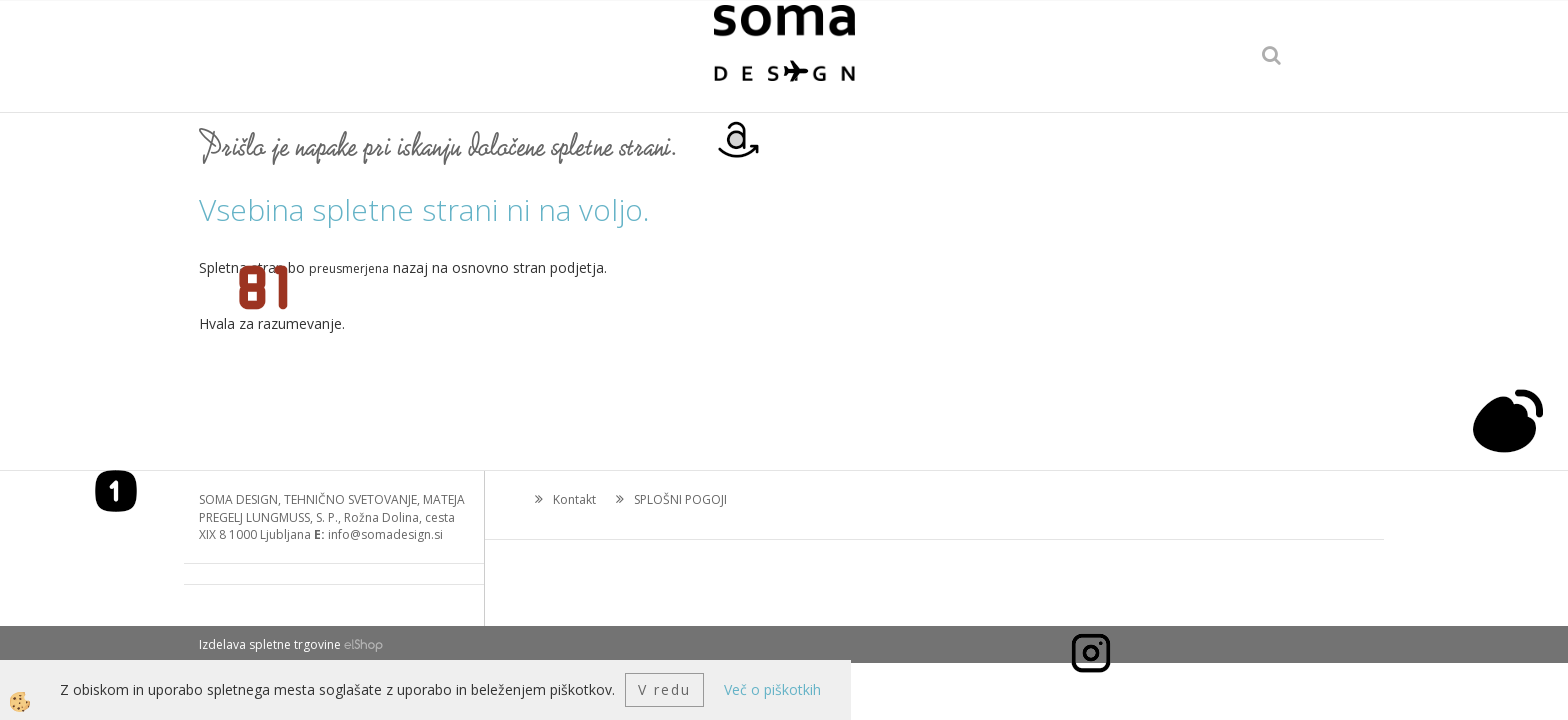  I want to click on open the Amazon app or website, so click(737, 139).